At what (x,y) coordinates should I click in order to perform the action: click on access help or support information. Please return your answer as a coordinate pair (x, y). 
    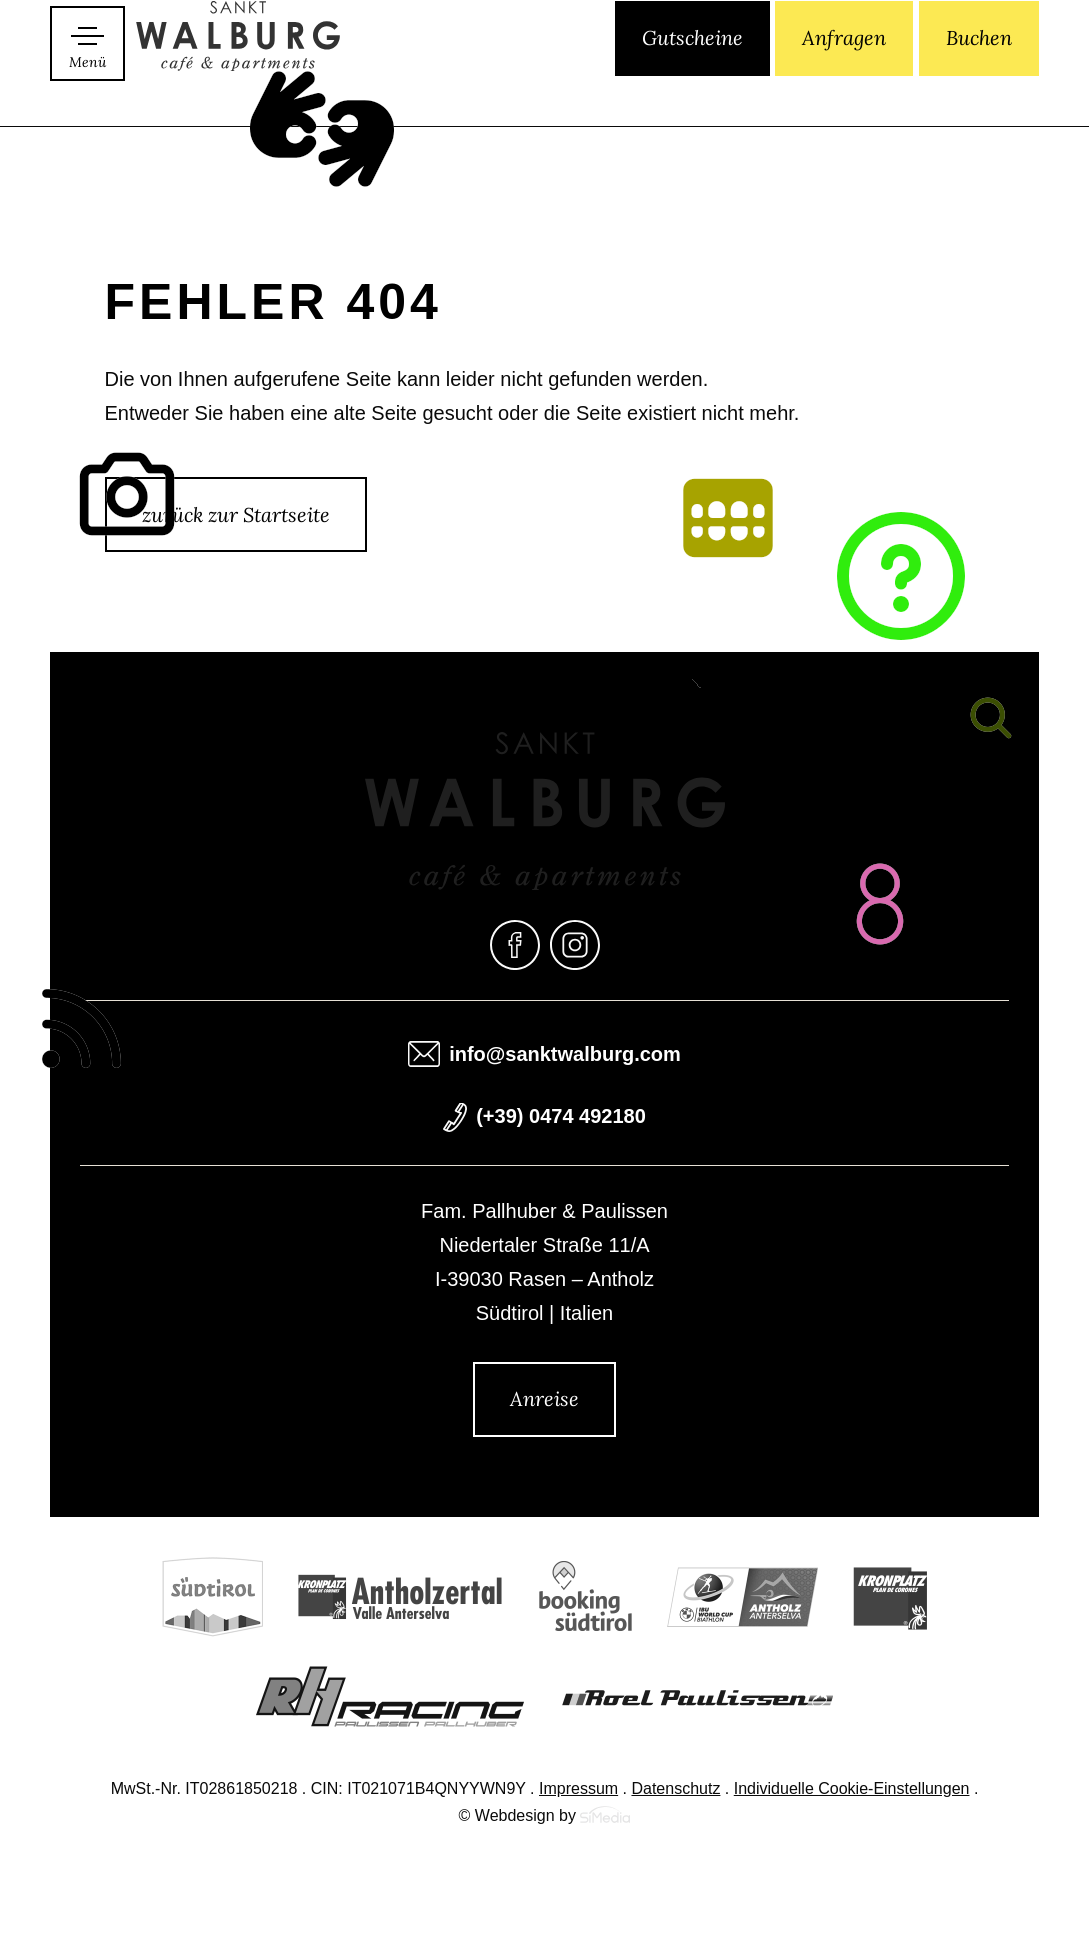
    Looking at the image, I should click on (901, 576).